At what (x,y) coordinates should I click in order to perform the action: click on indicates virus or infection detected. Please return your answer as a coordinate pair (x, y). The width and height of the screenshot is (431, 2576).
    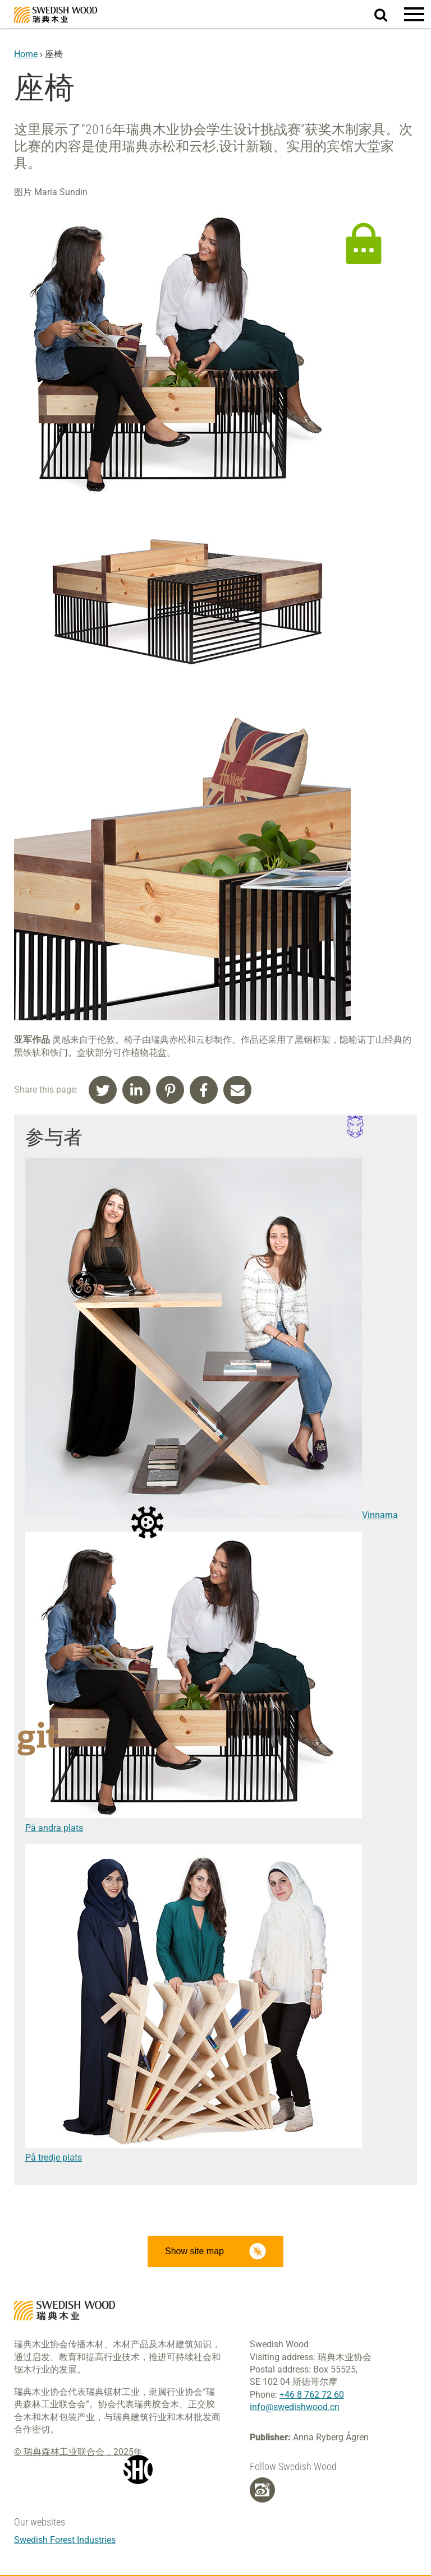
    Looking at the image, I should click on (147, 1522).